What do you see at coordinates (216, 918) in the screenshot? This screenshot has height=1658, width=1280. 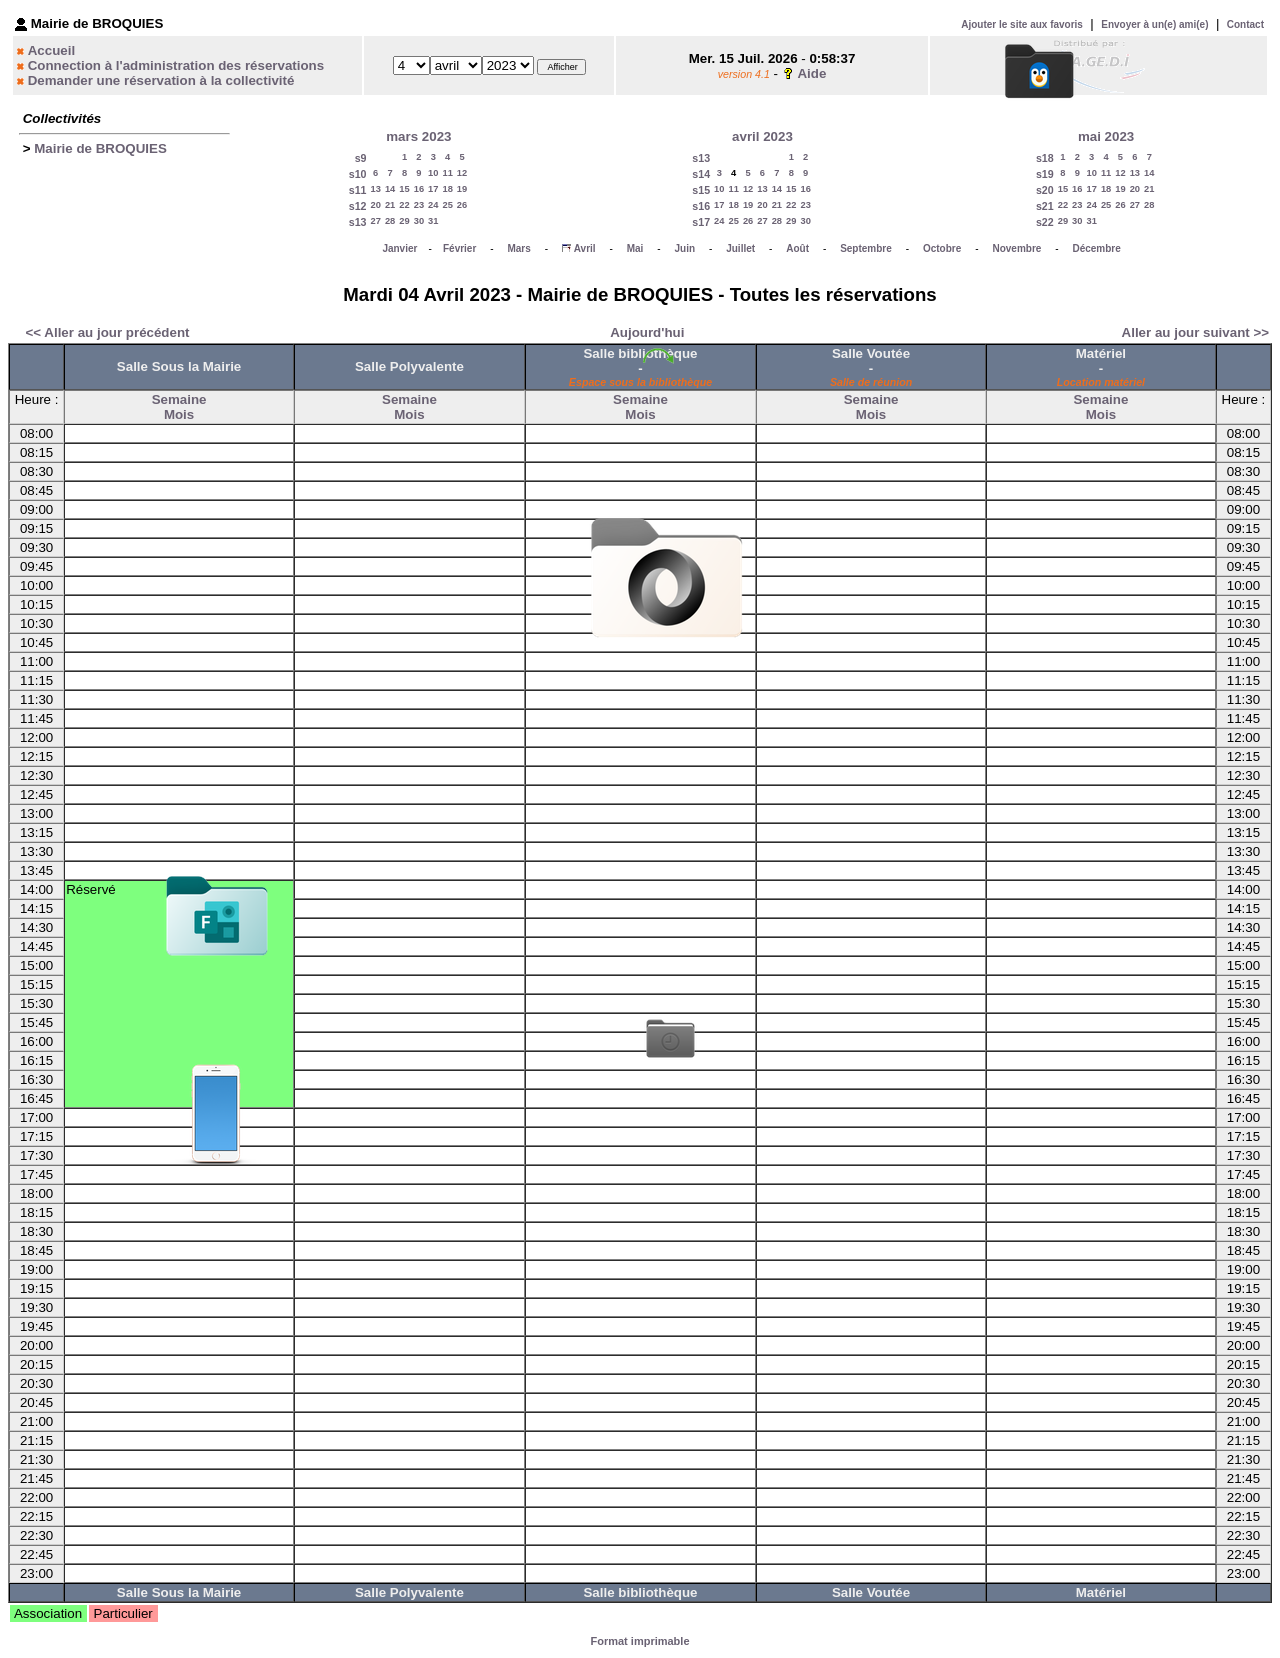 I see `folder containing Microsoft Forms files` at bounding box center [216, 918].